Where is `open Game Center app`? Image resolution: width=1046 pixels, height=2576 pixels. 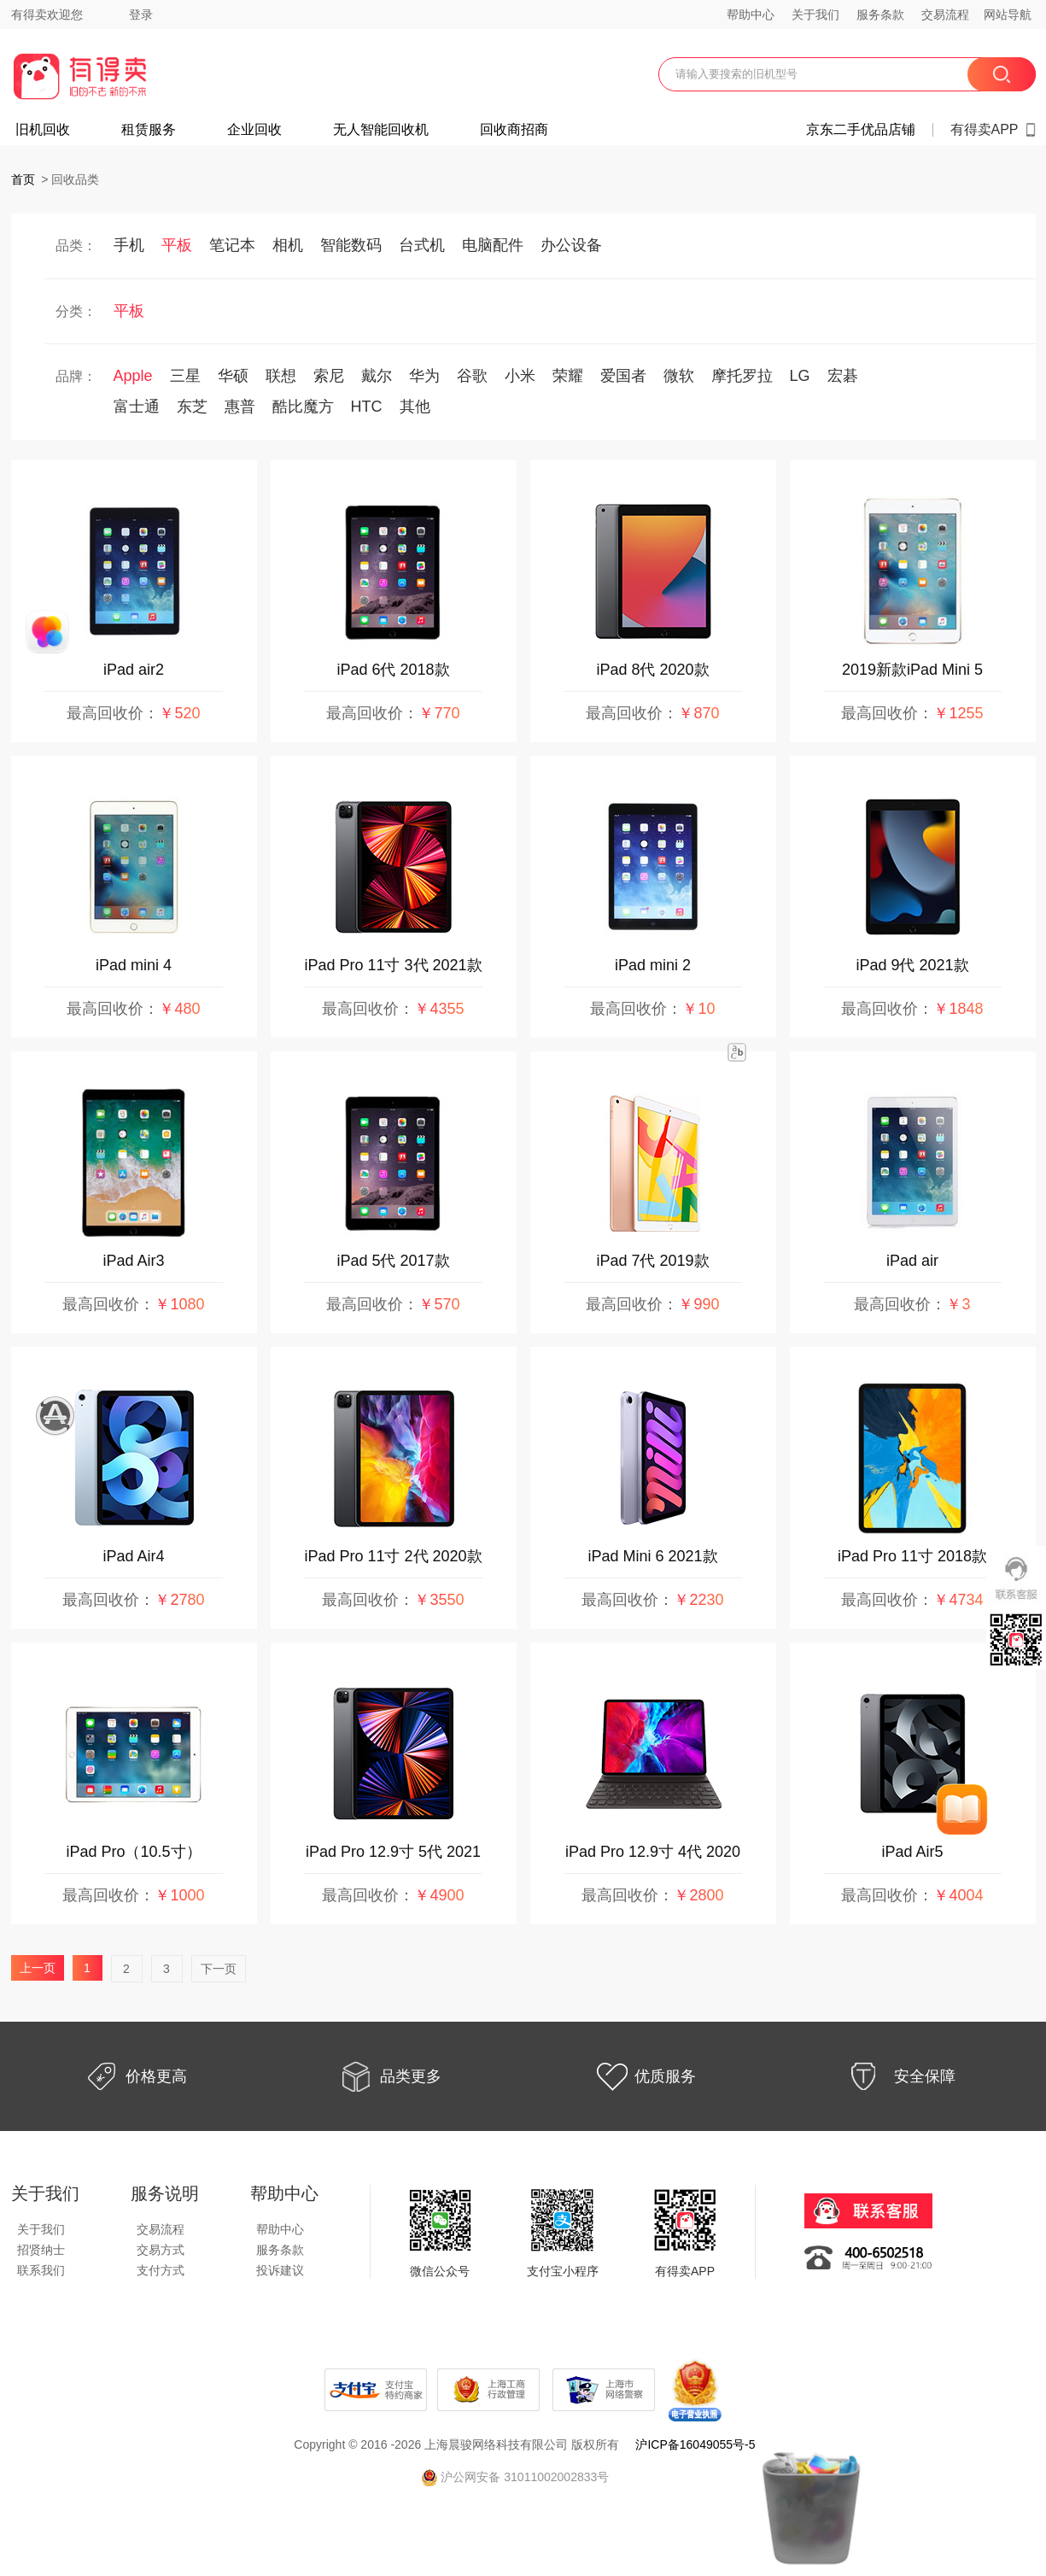 open Game Center app is located at coordinates (47, 631).